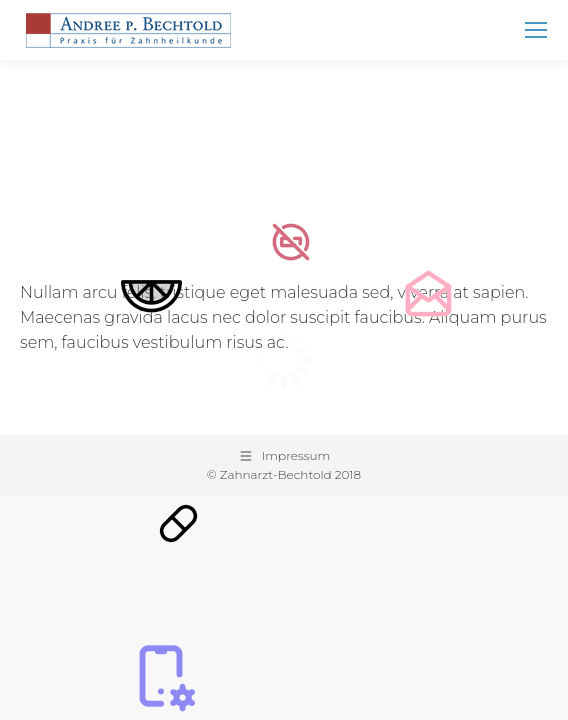 The height and width of the screenshot is (720, 568). I want to click on disable picture-in-picture mode, so click(291, 242).